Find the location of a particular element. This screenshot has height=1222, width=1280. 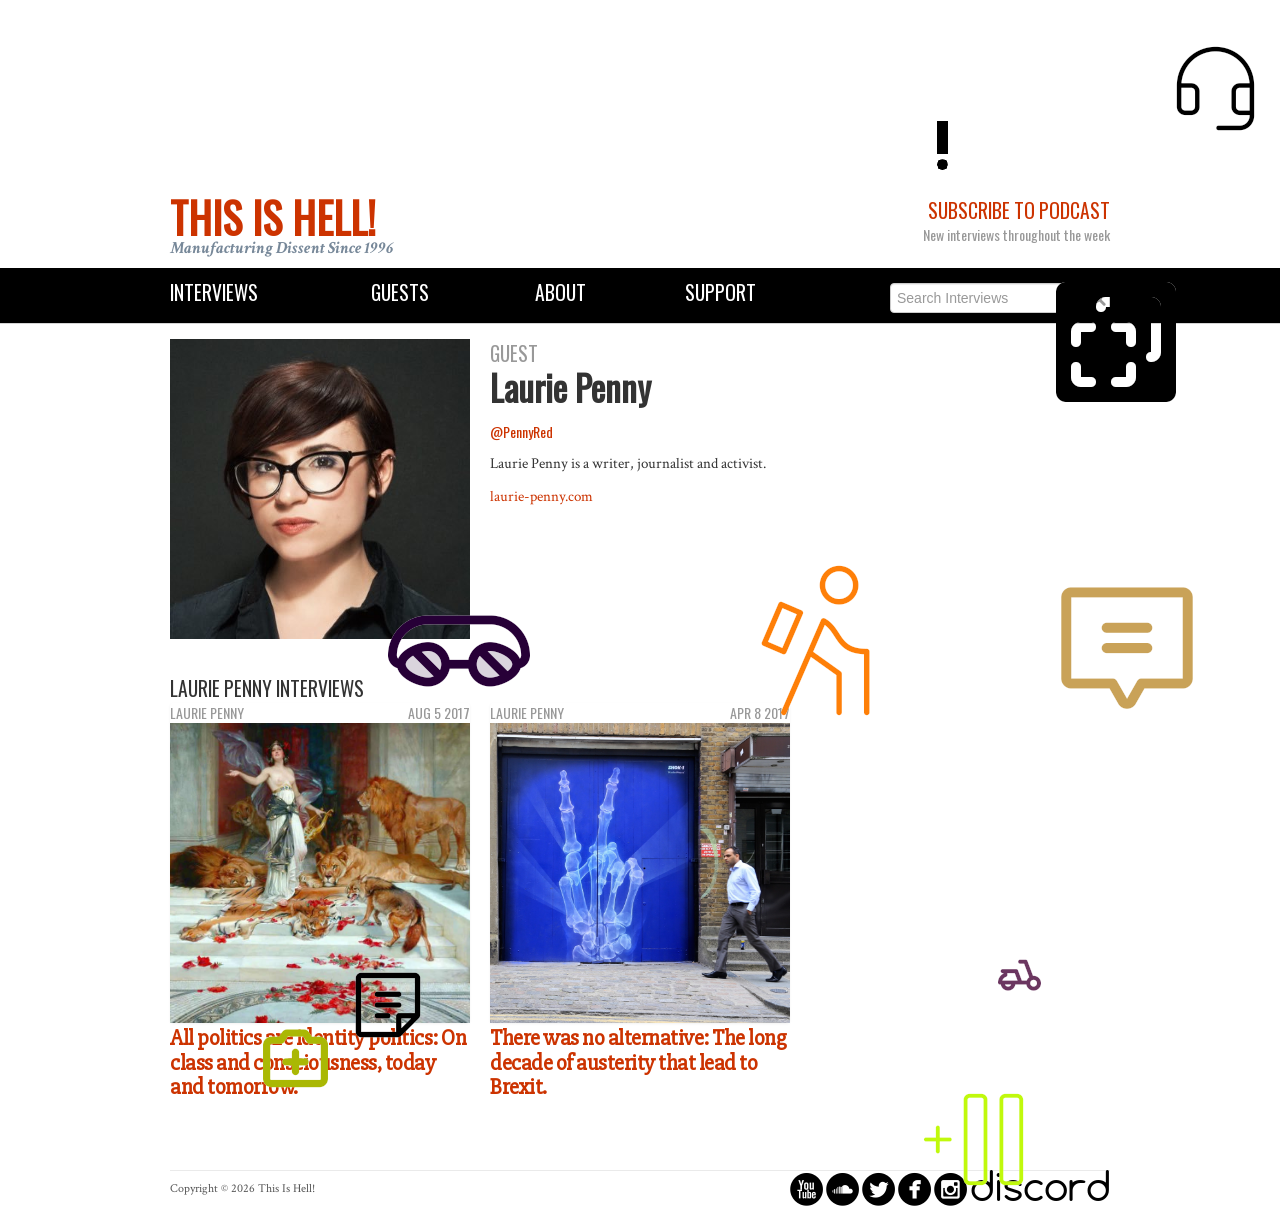

add a new photo is located at coordinates (295, 1059).